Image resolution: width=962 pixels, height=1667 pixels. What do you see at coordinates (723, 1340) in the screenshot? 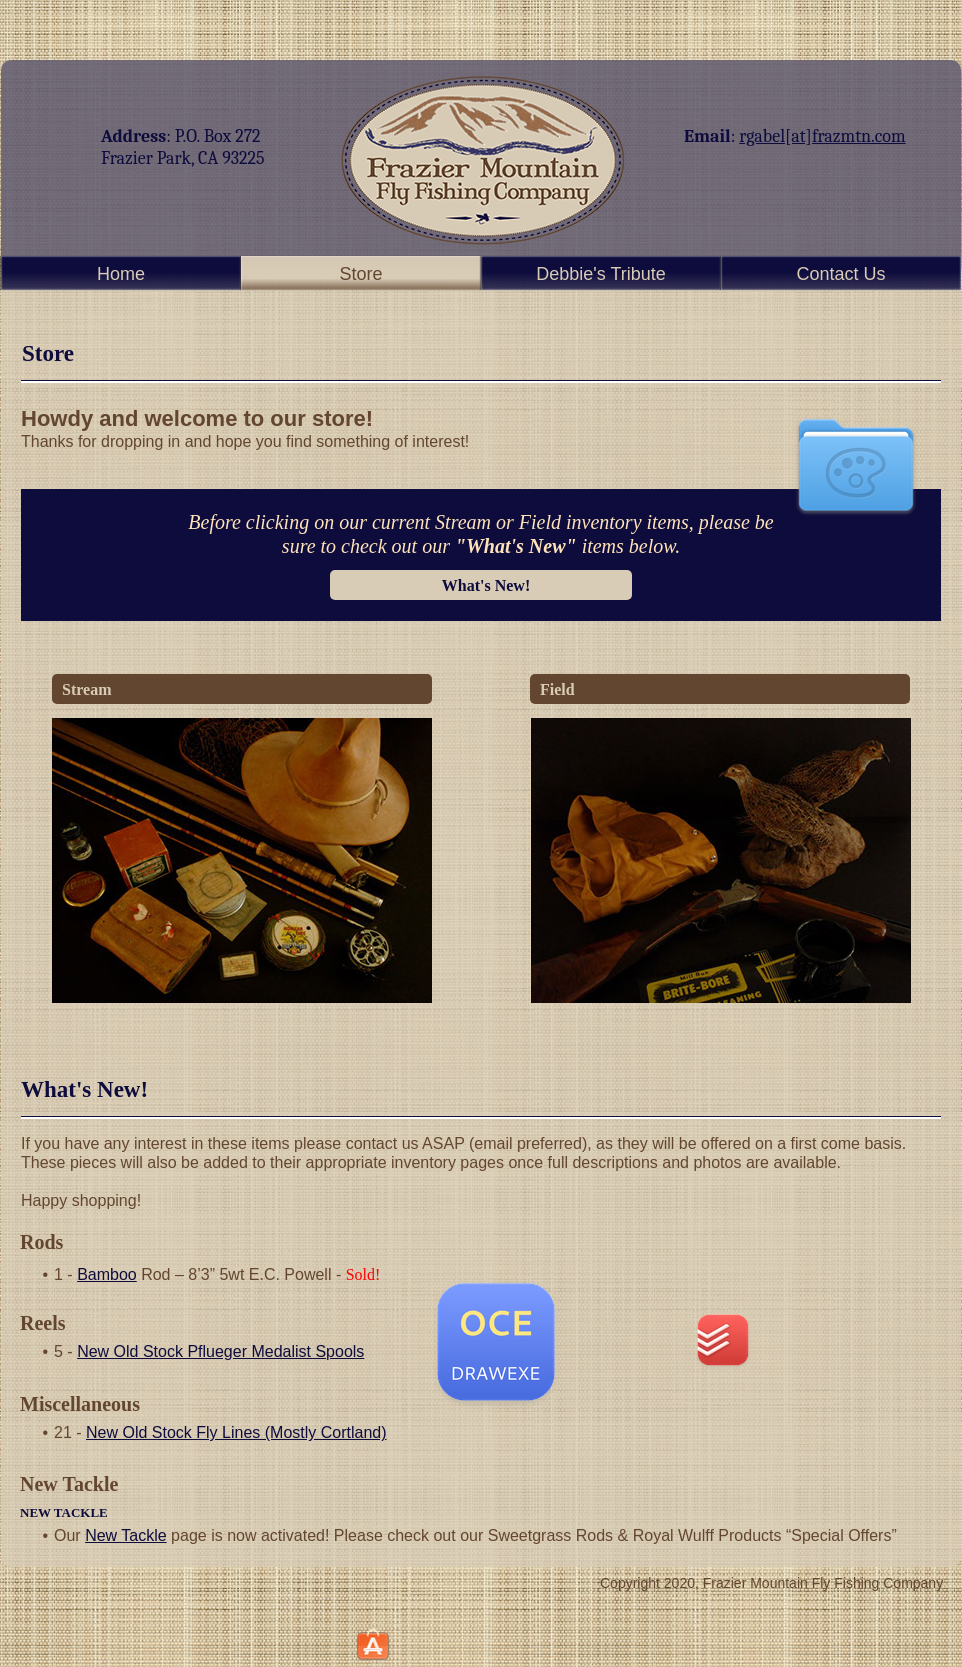
I see `open todoist task management app` at bounding box center [723, 1340].